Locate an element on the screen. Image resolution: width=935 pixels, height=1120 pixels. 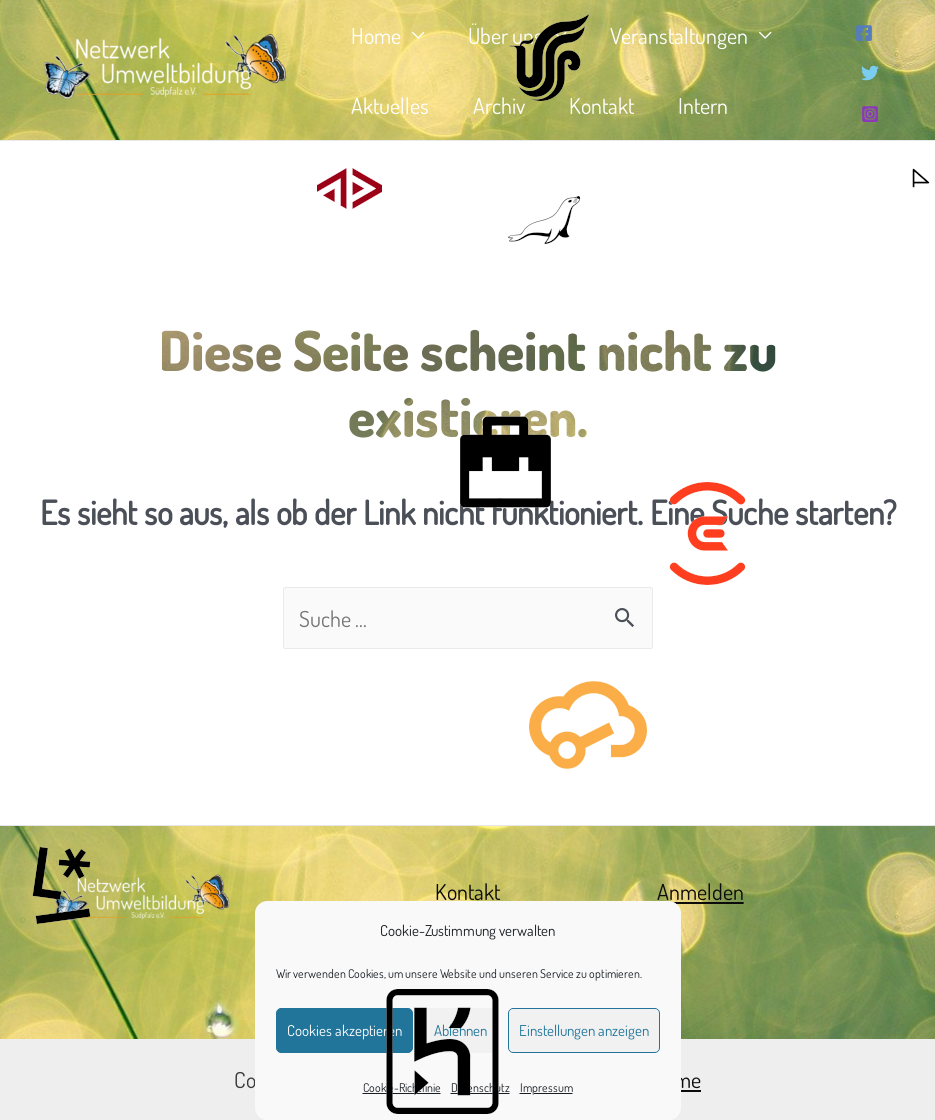
mariadb foundation logo is located at coordinates (544, 220).